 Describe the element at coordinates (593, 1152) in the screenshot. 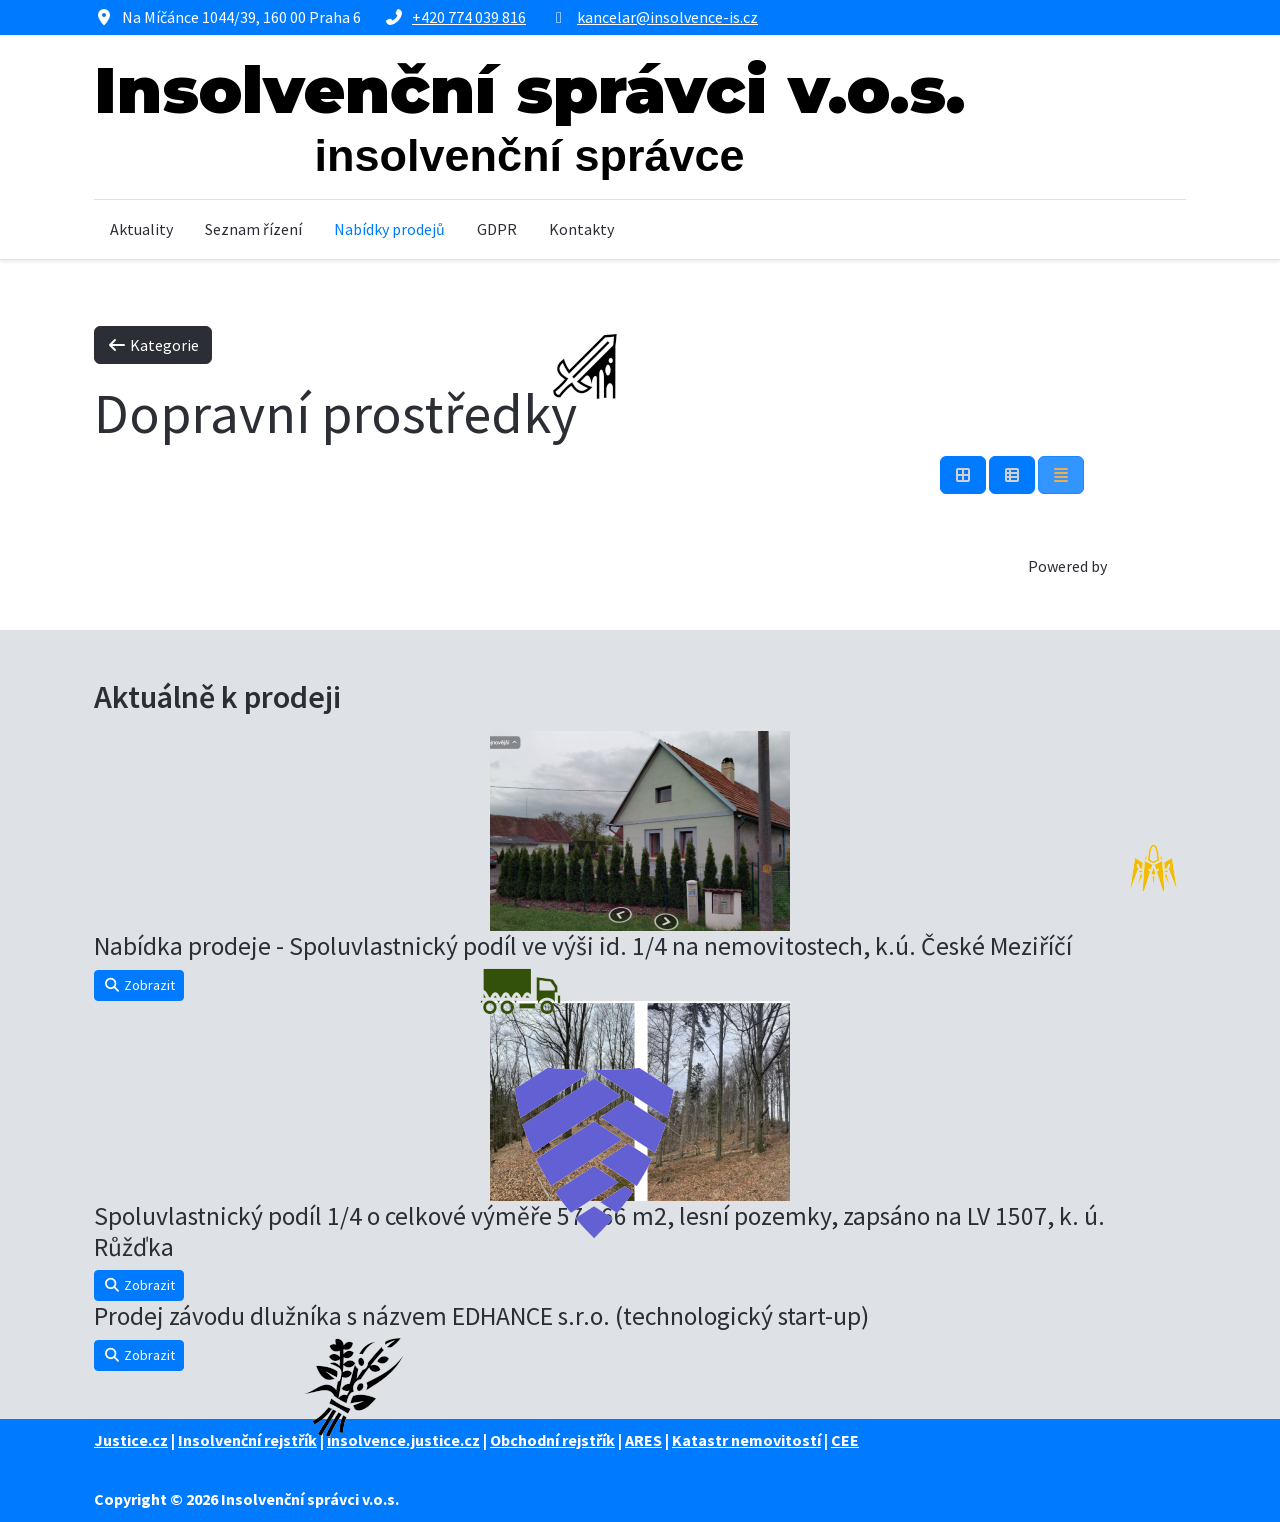

I see `equip or view layered armor sets` at that location.